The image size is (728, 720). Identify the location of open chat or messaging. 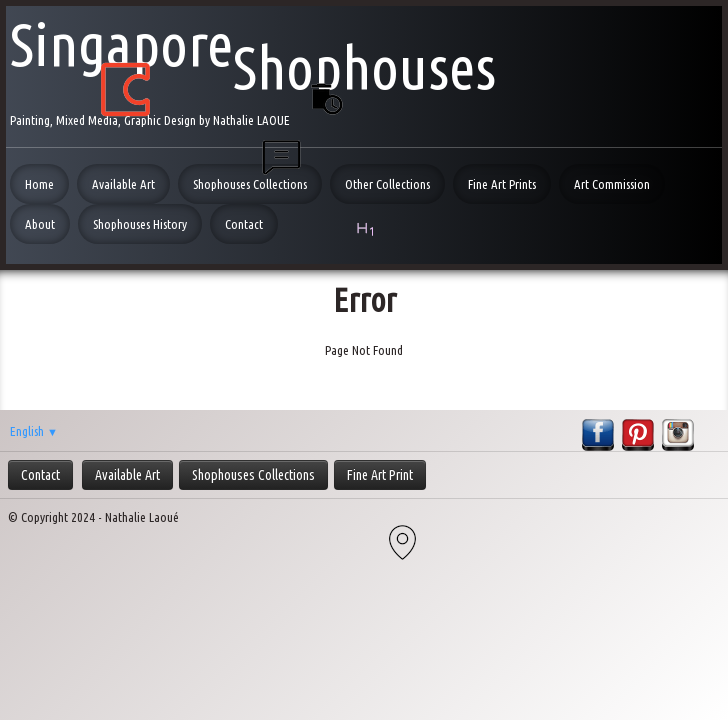
(281, 154).